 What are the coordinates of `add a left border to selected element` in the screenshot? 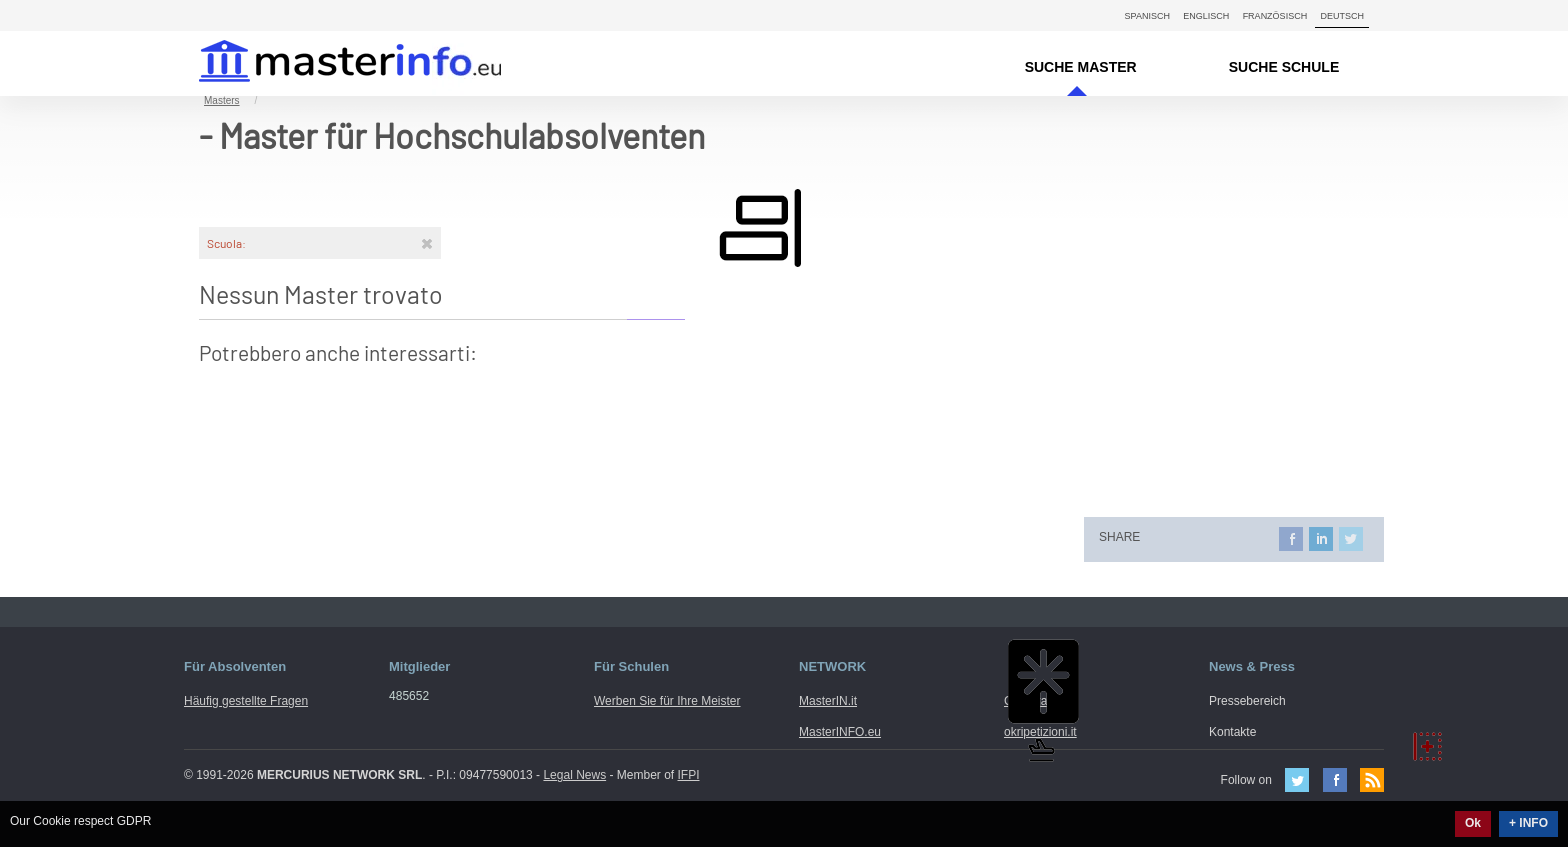 It's located at (1427, 746).